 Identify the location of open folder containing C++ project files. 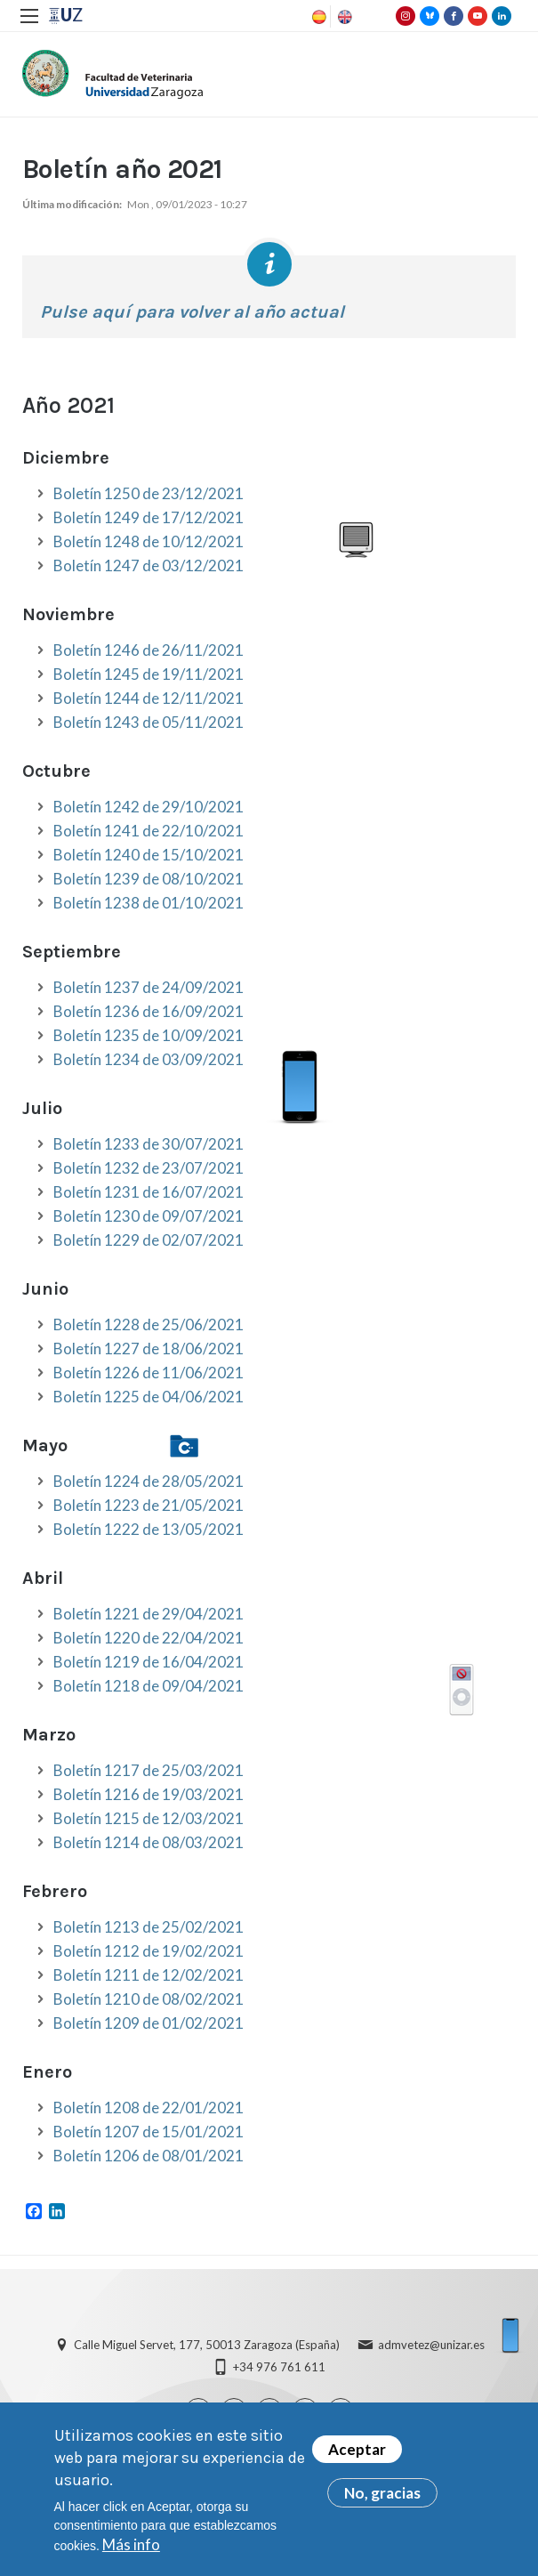
(184, 1447).